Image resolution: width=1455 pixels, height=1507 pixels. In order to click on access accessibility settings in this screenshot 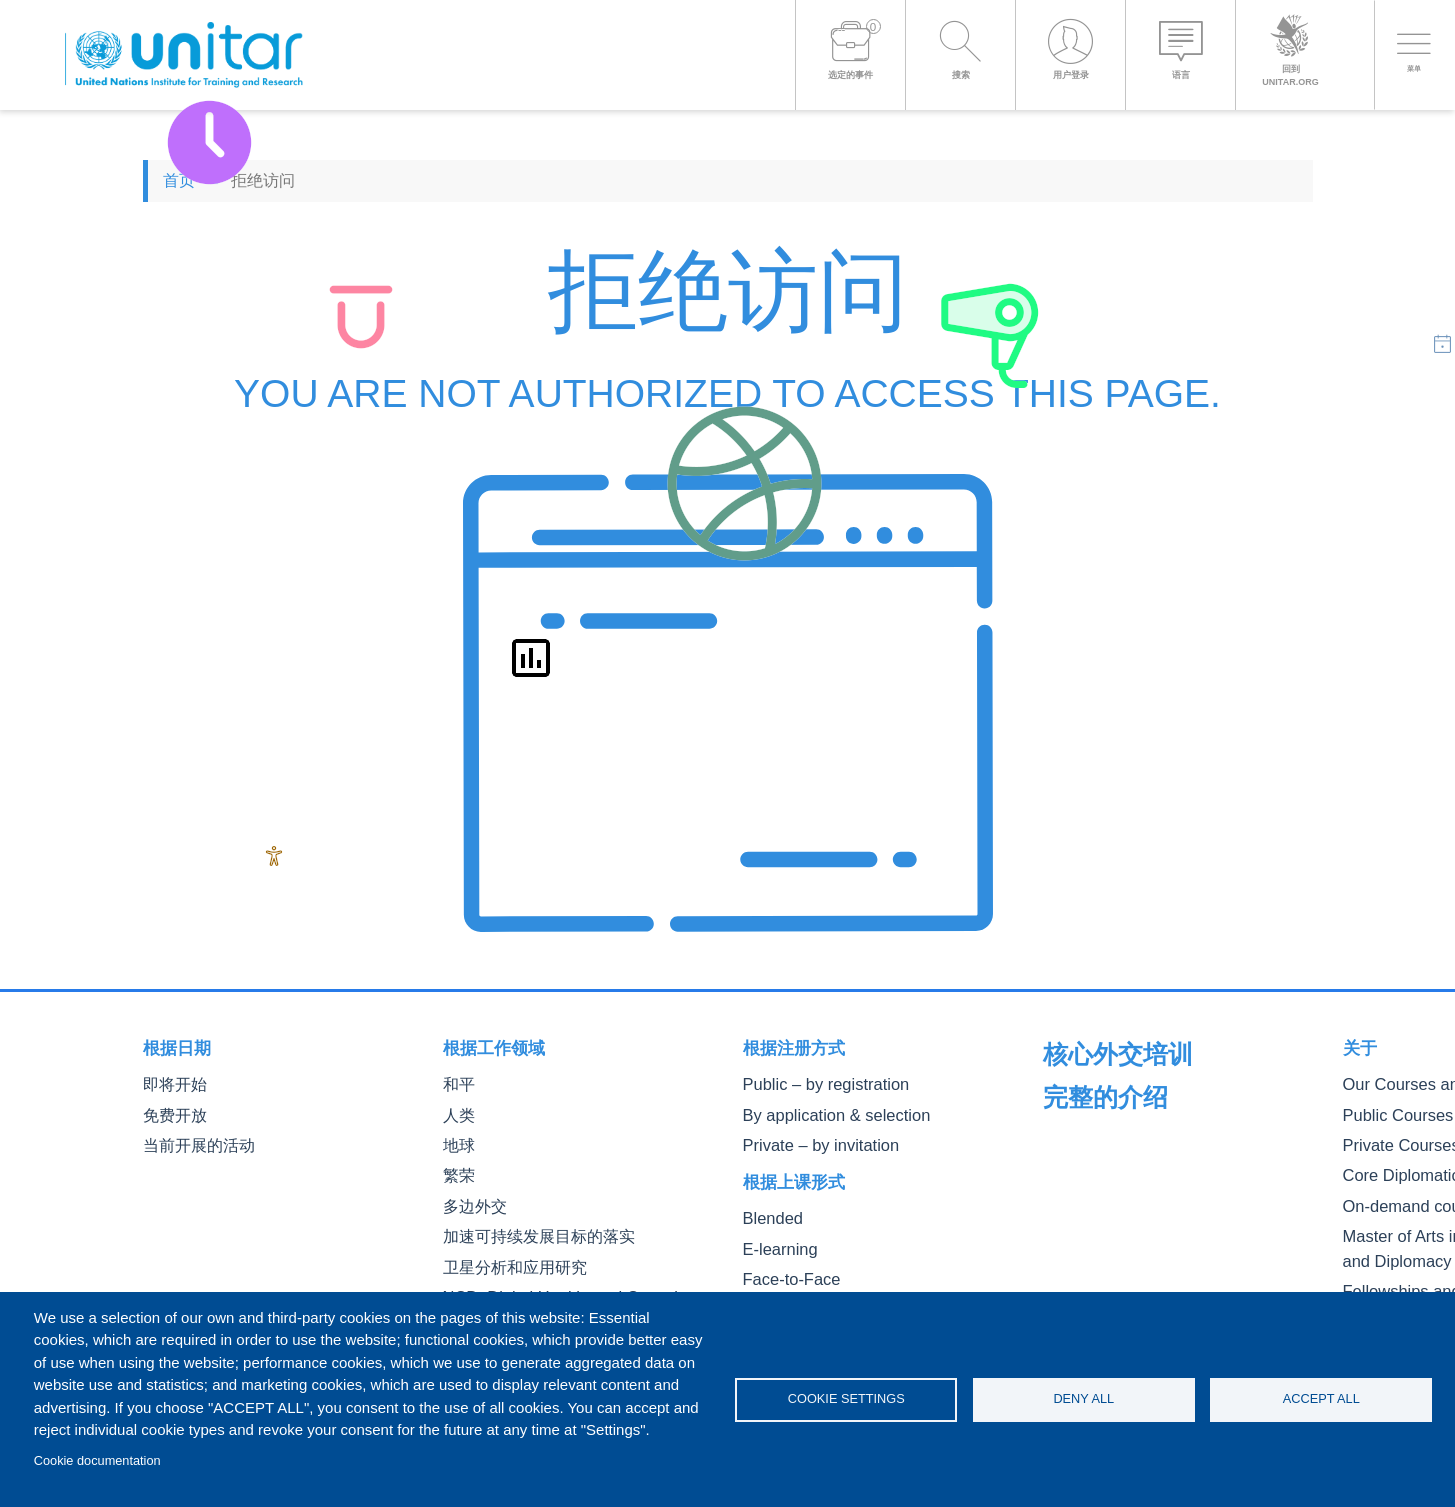, I will do `click(274, 856)`.